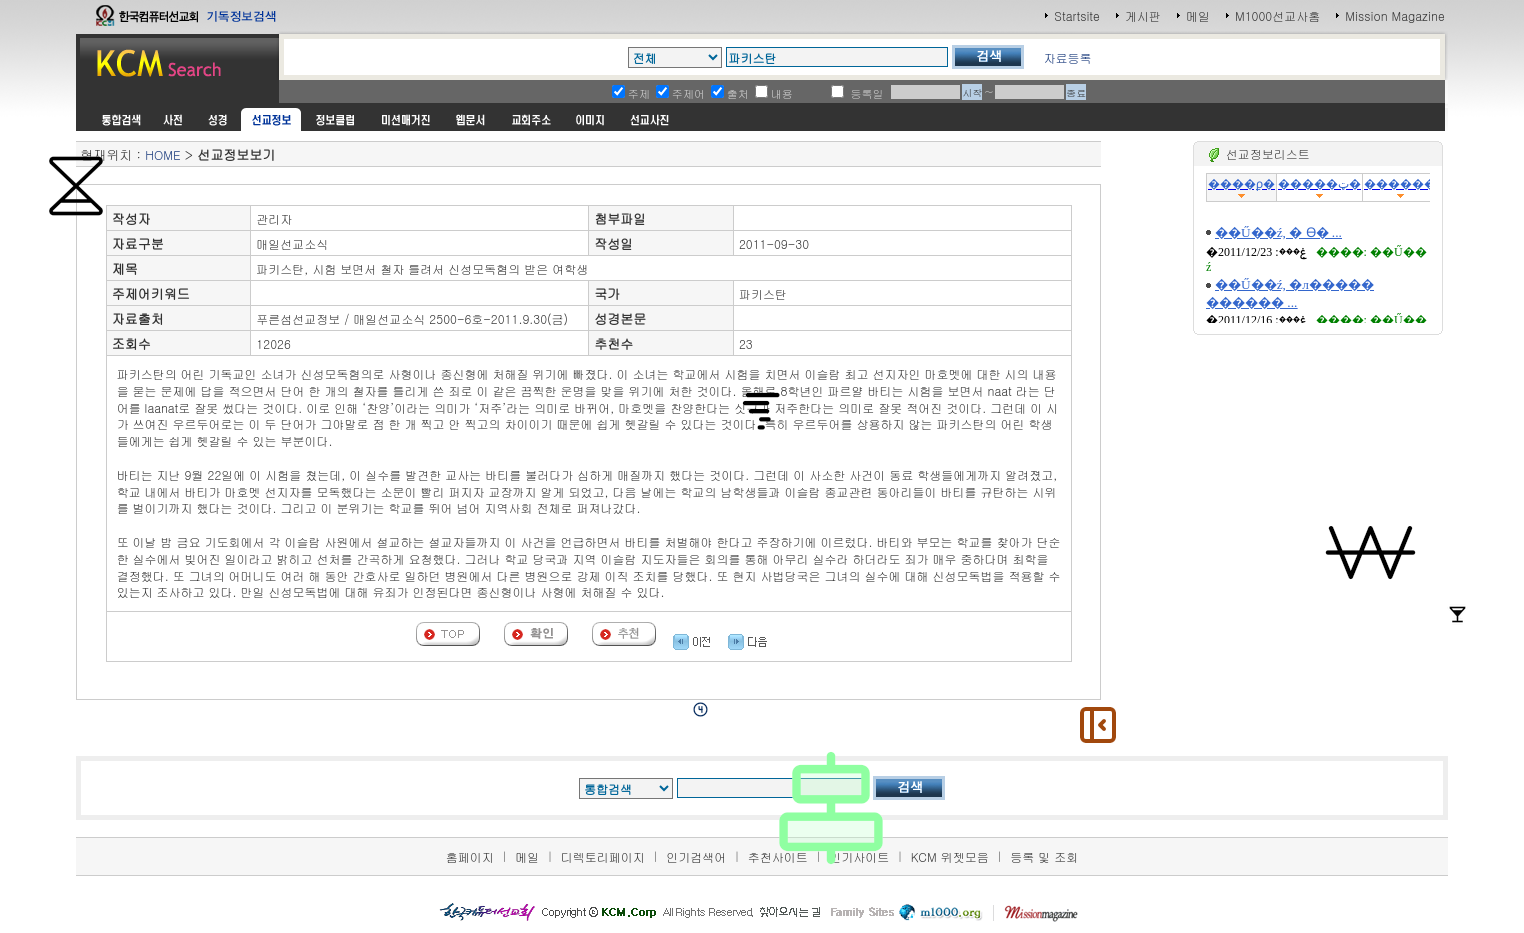 The width and height of the screenshot is (1524, 933). Describe the element at coordinates (760, 410) in the screenshot. I see `indicates severe weather alert or tornado warning` at that location.